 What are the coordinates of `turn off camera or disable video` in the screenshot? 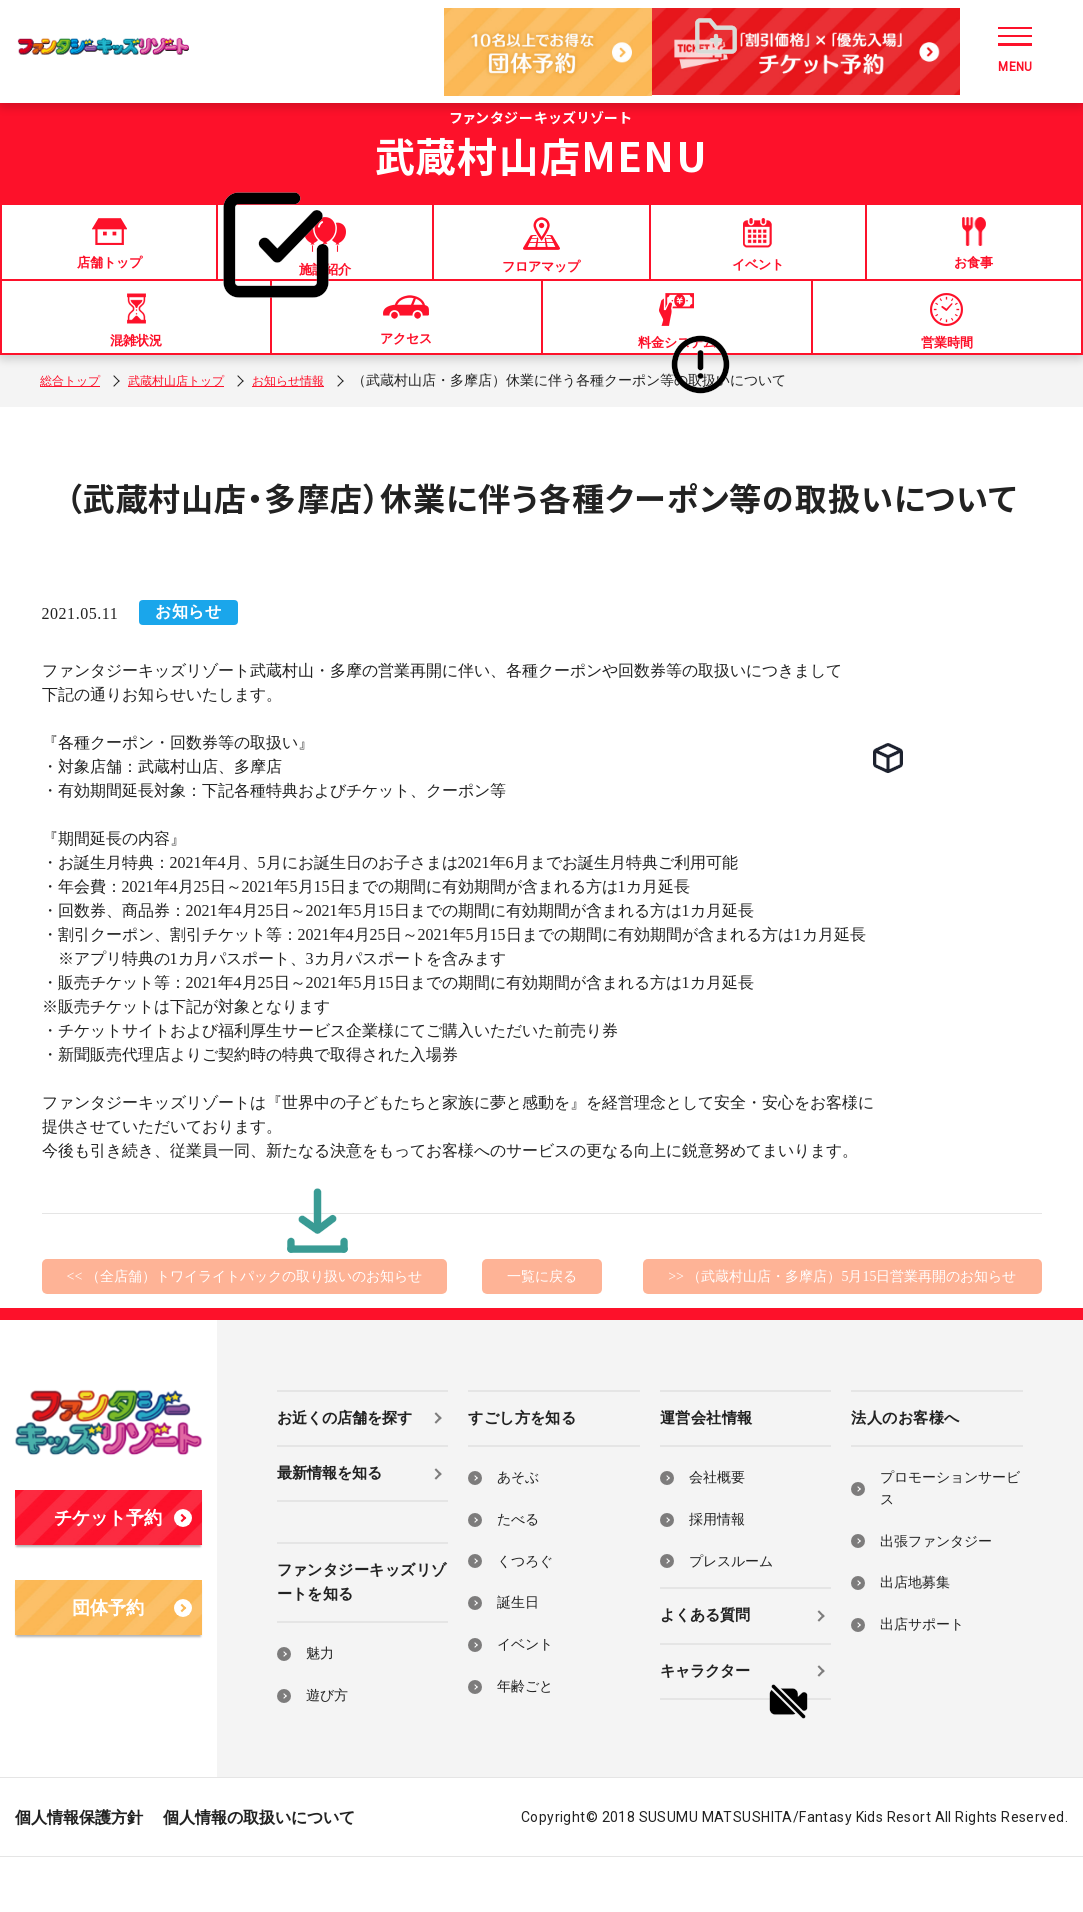 It's located at (788, 1701).